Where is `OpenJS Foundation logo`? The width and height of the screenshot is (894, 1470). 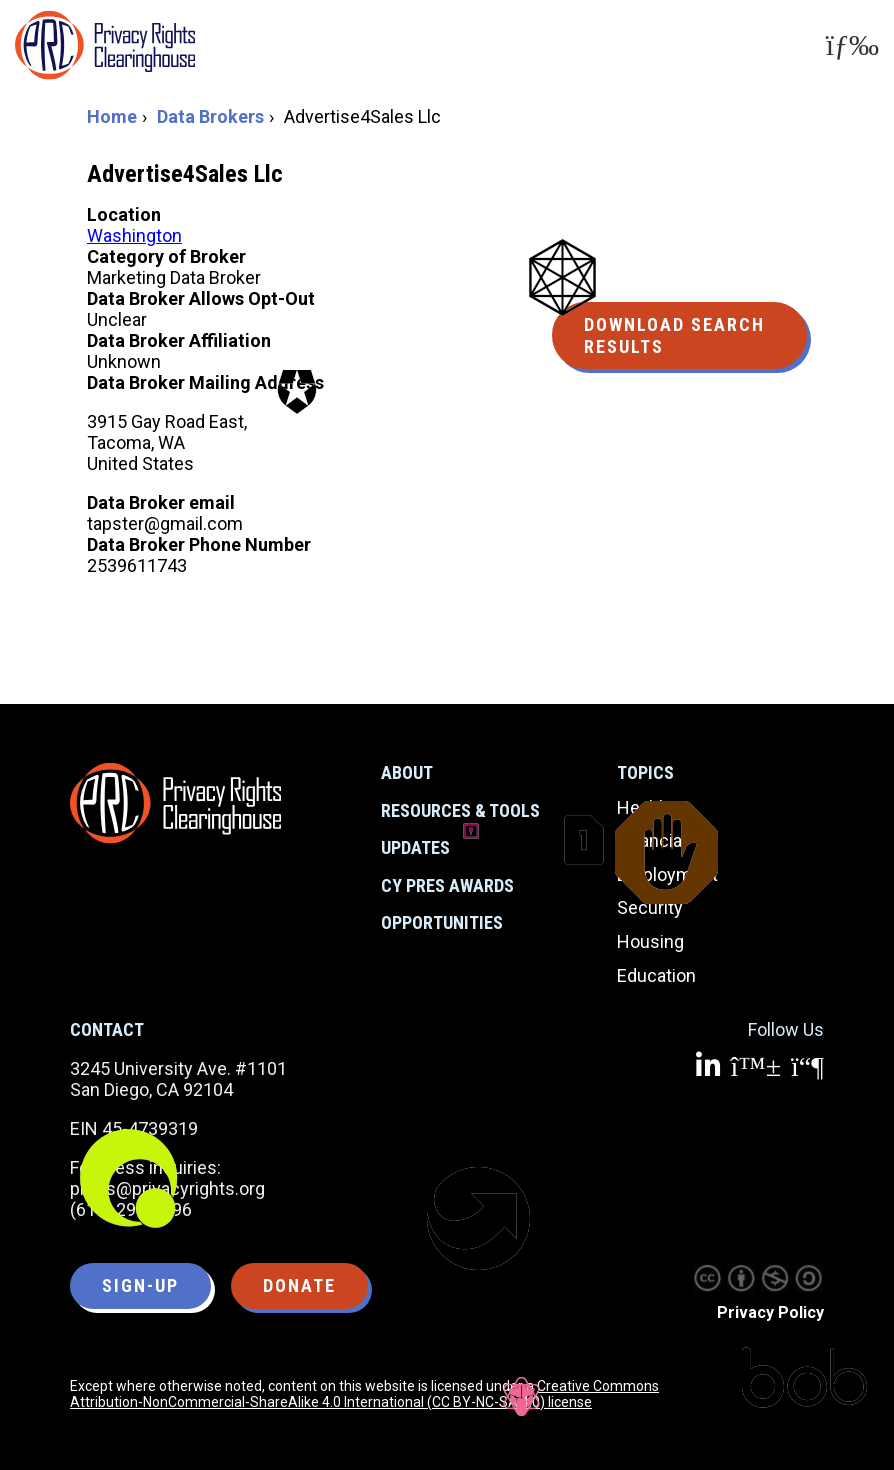
OpenJS Foundation logo is located at coordinates (562, 277).